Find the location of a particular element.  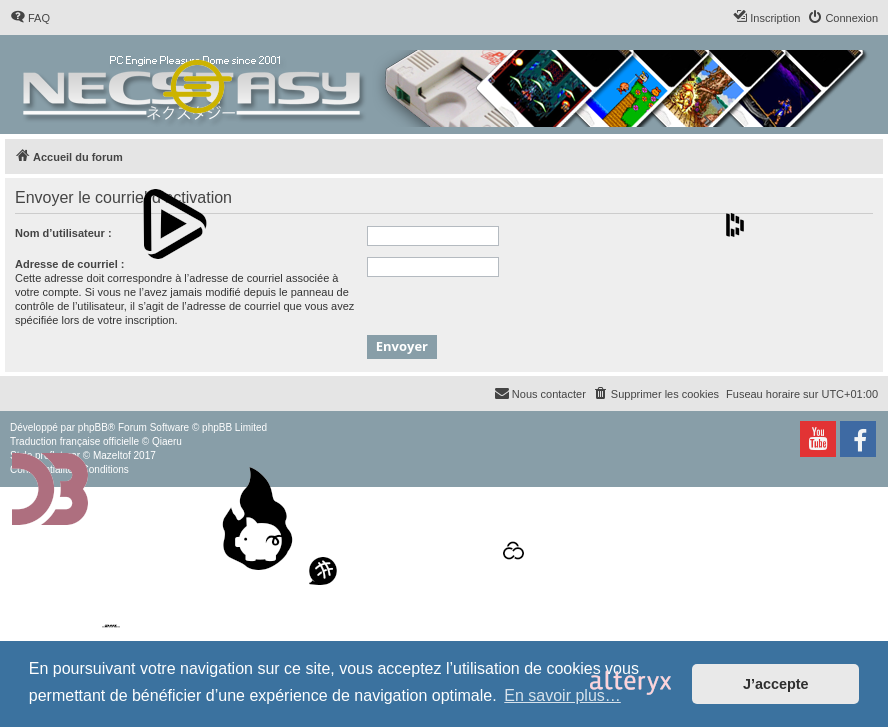

visit the CodeNewbie community website is located at coordinates (323, 571).